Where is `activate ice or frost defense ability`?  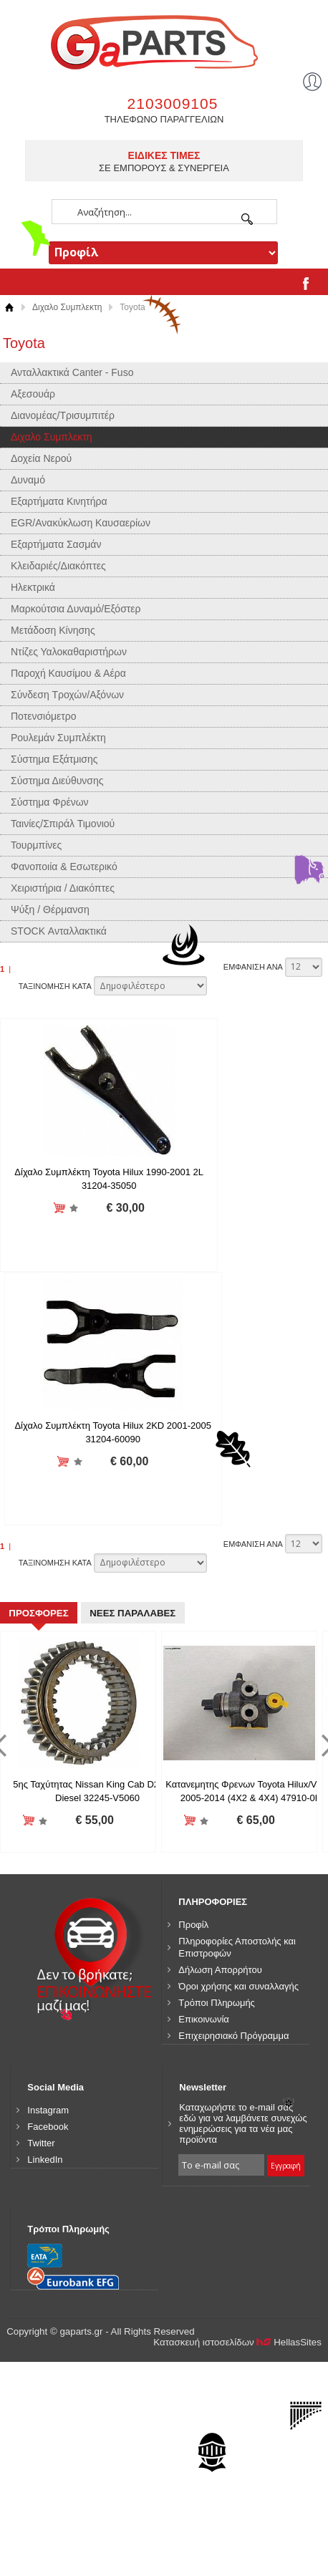 activate ice or frost defense ability is located at coordinates (289, 2104).